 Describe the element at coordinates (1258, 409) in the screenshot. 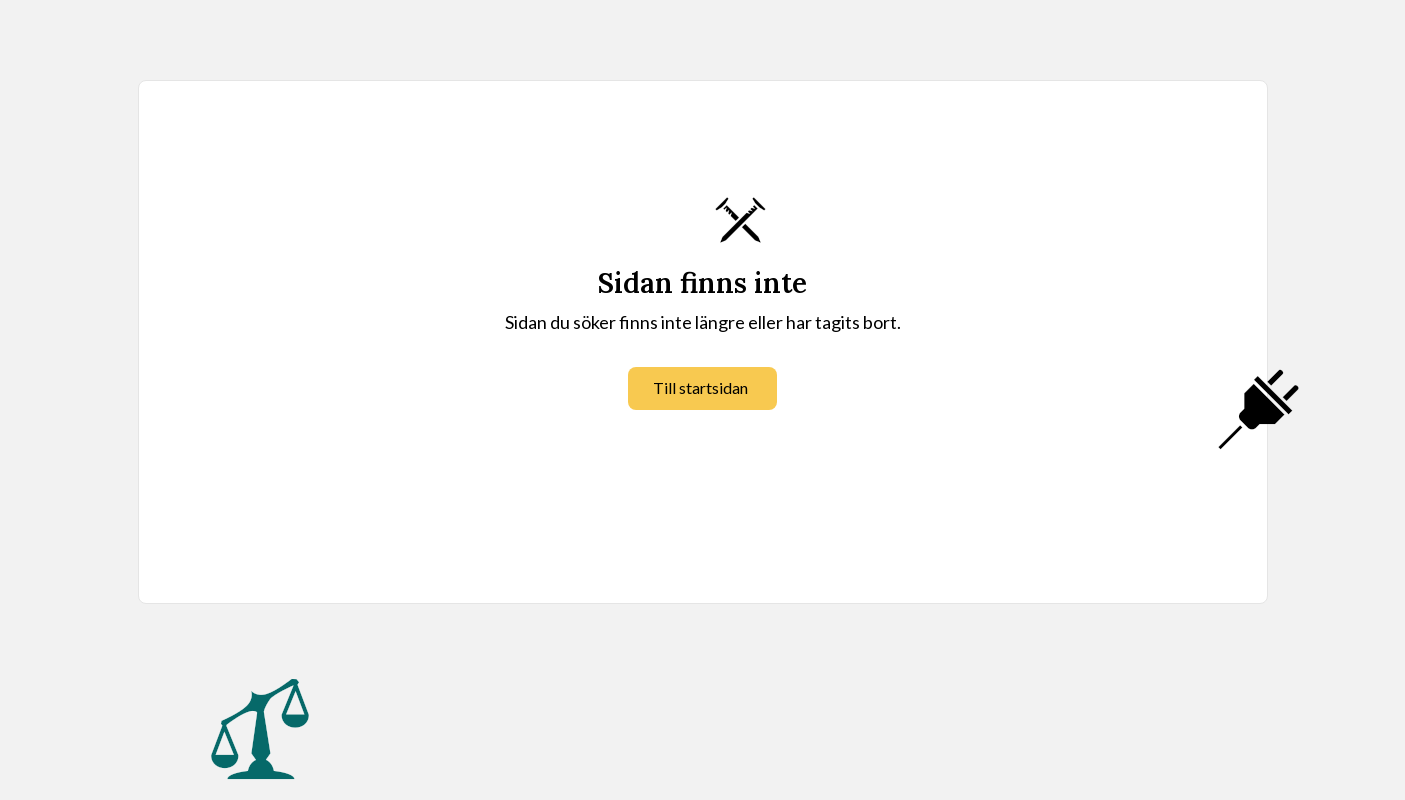

I see `connect to a power source` at that location.